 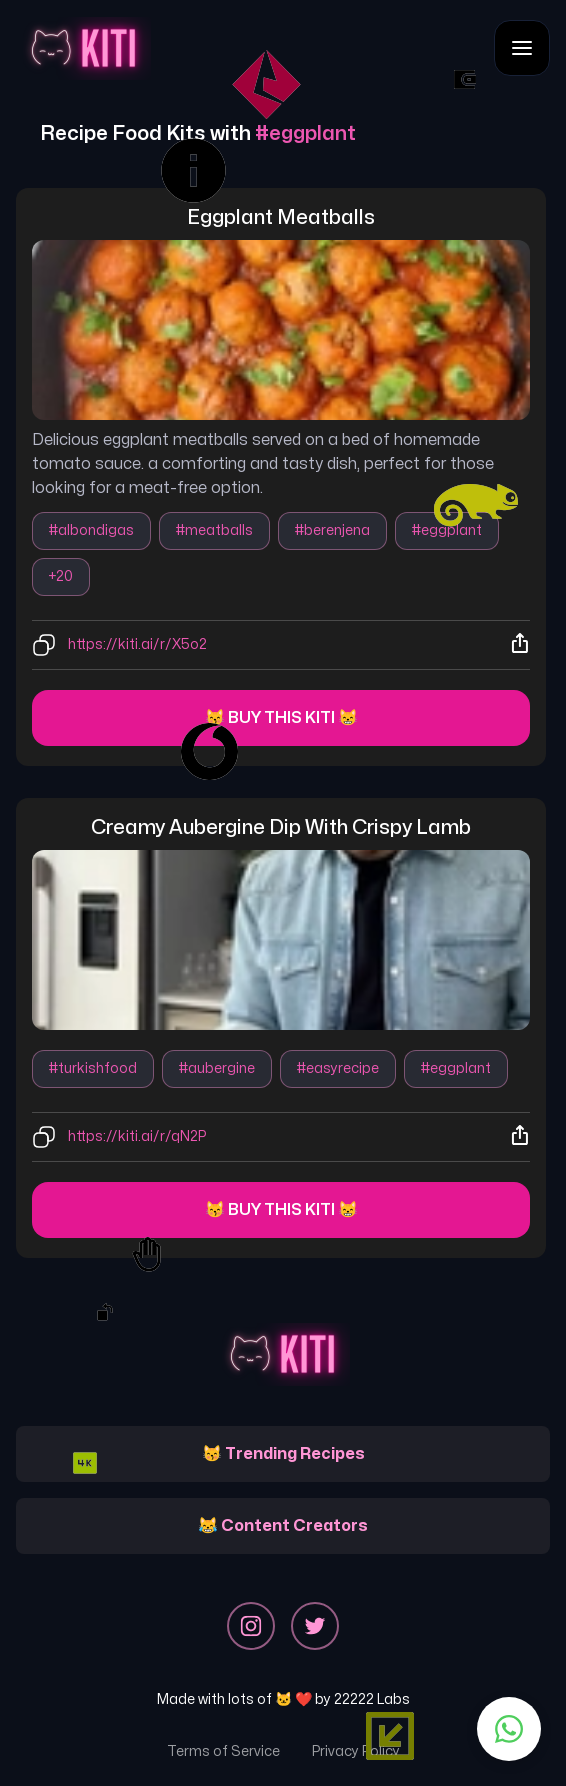 What do you see at coordinates (476, 505) in the screenshot?
I see `SUSE Linux brand logo` at bounding box center [476, 505].